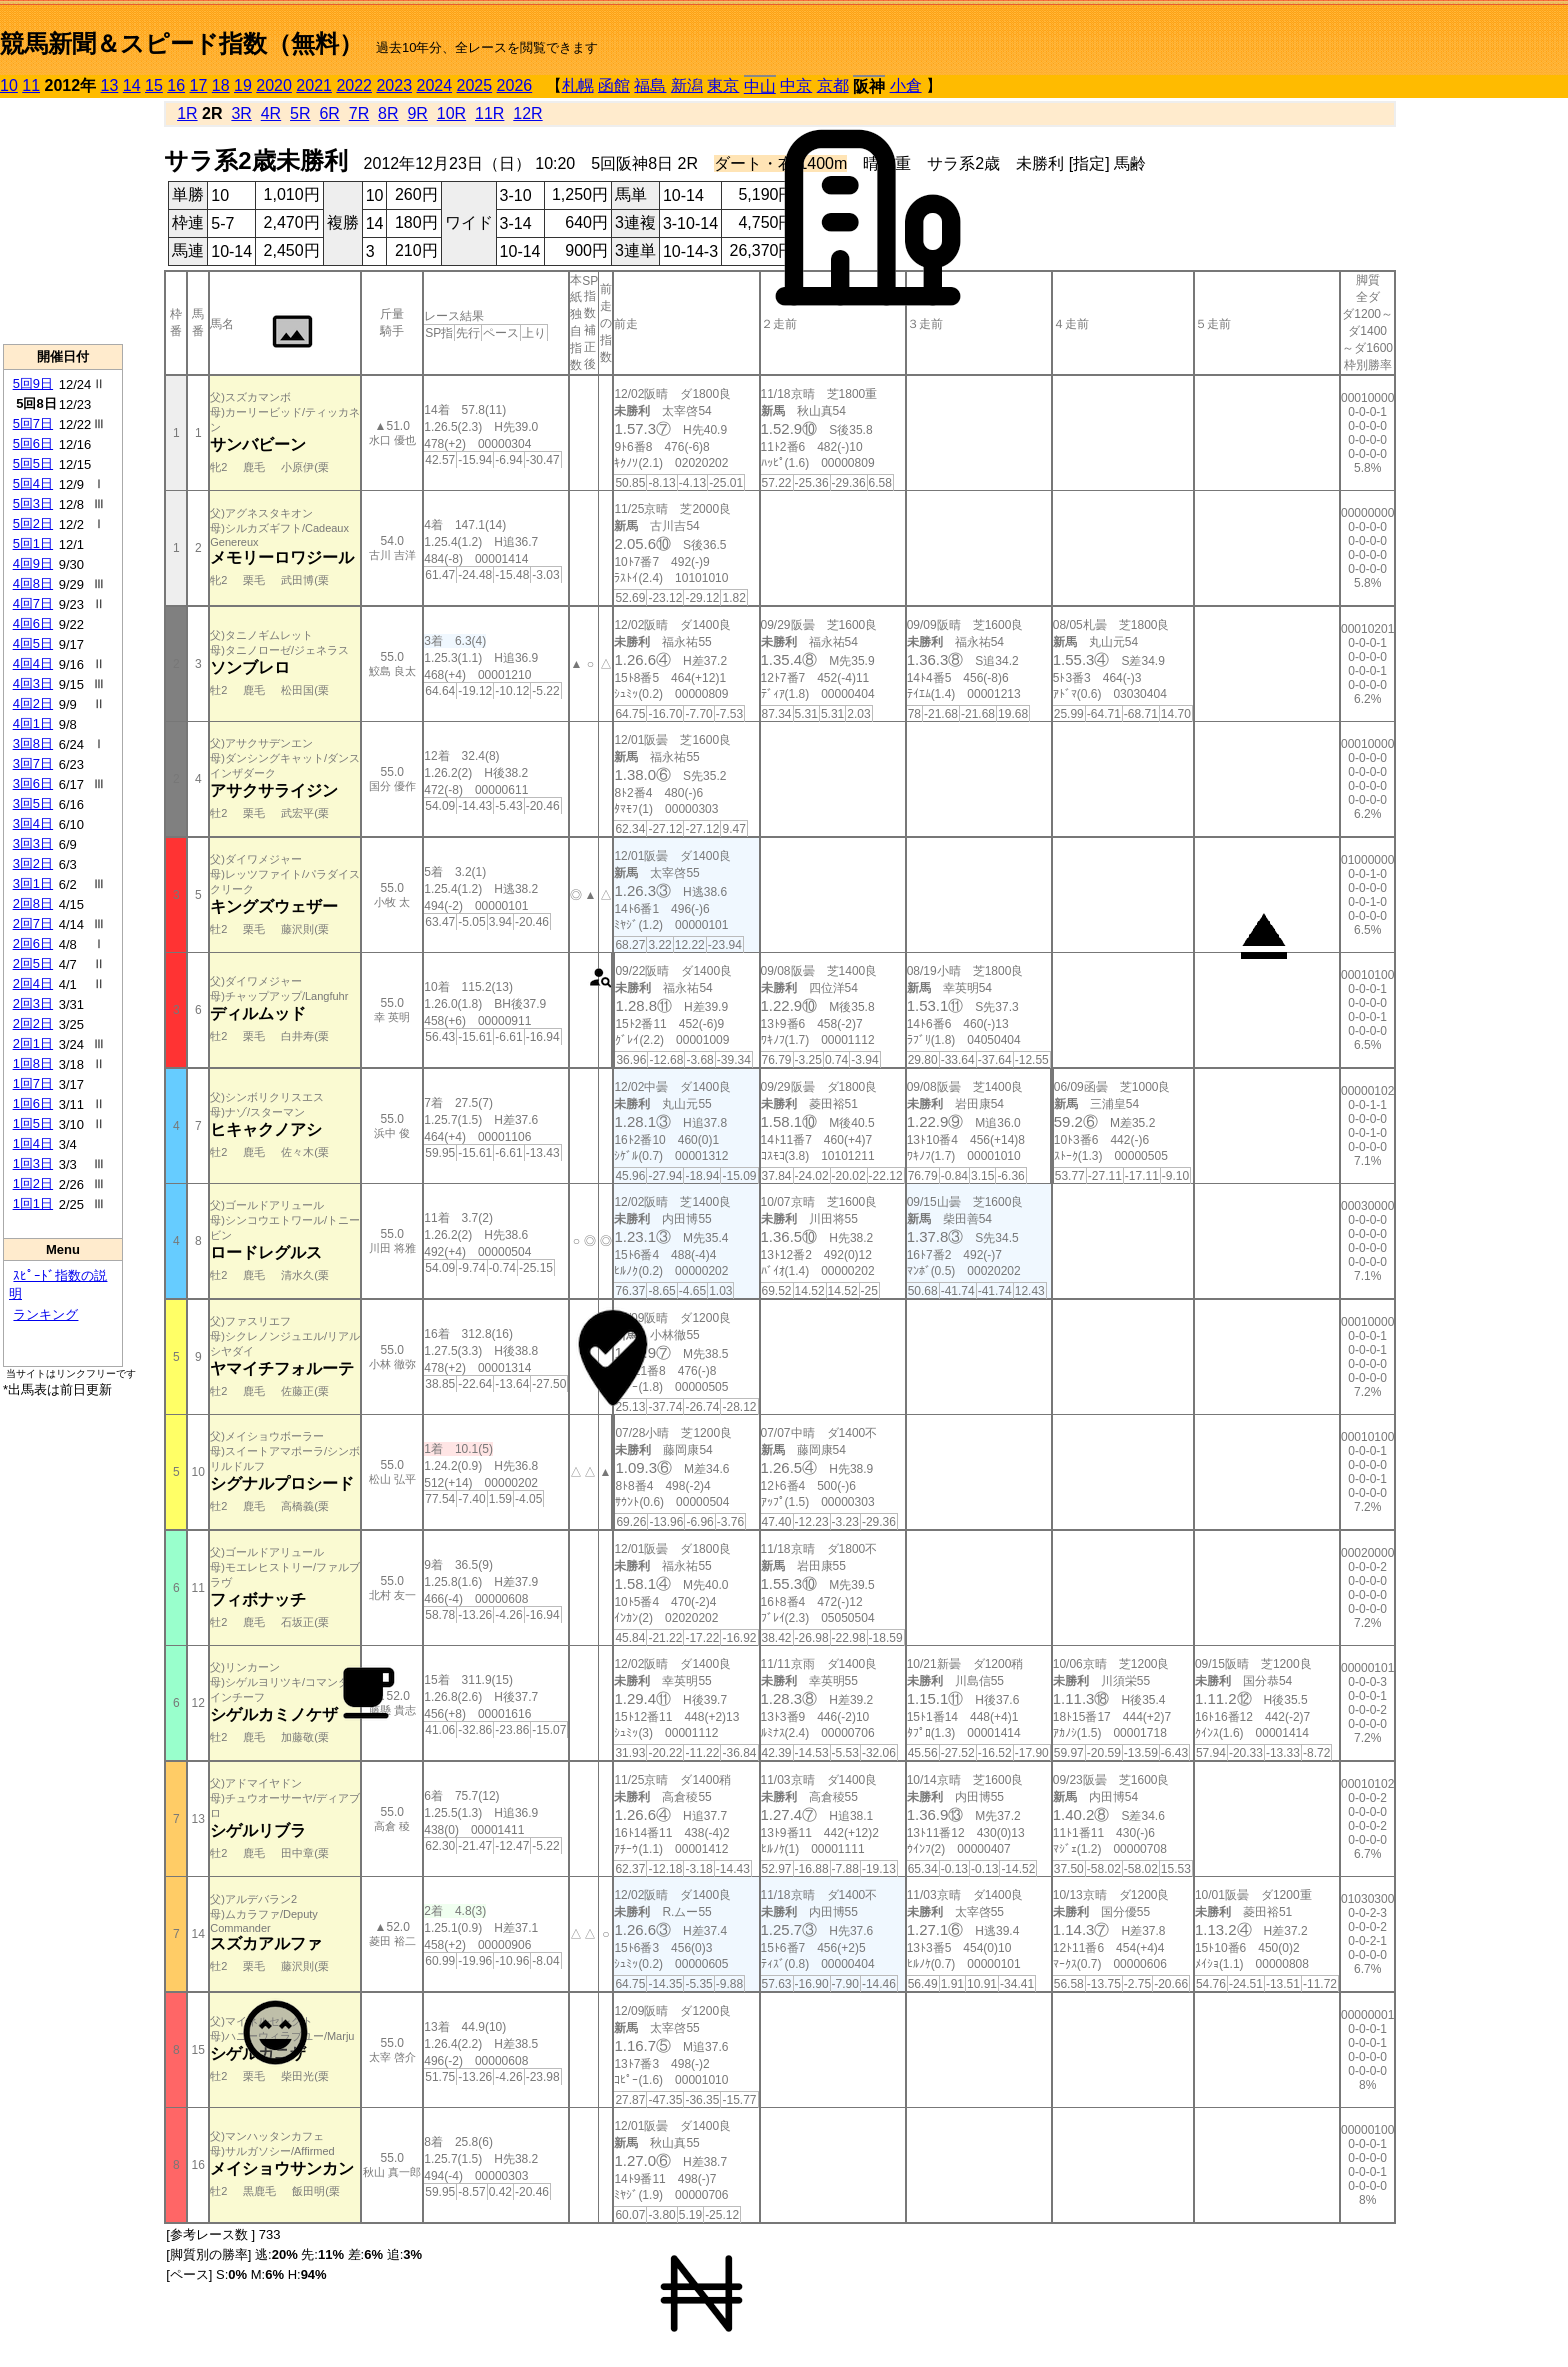 This screenshot has height=2367, width=1568. I want to click on view property listings, so click(868, 213).